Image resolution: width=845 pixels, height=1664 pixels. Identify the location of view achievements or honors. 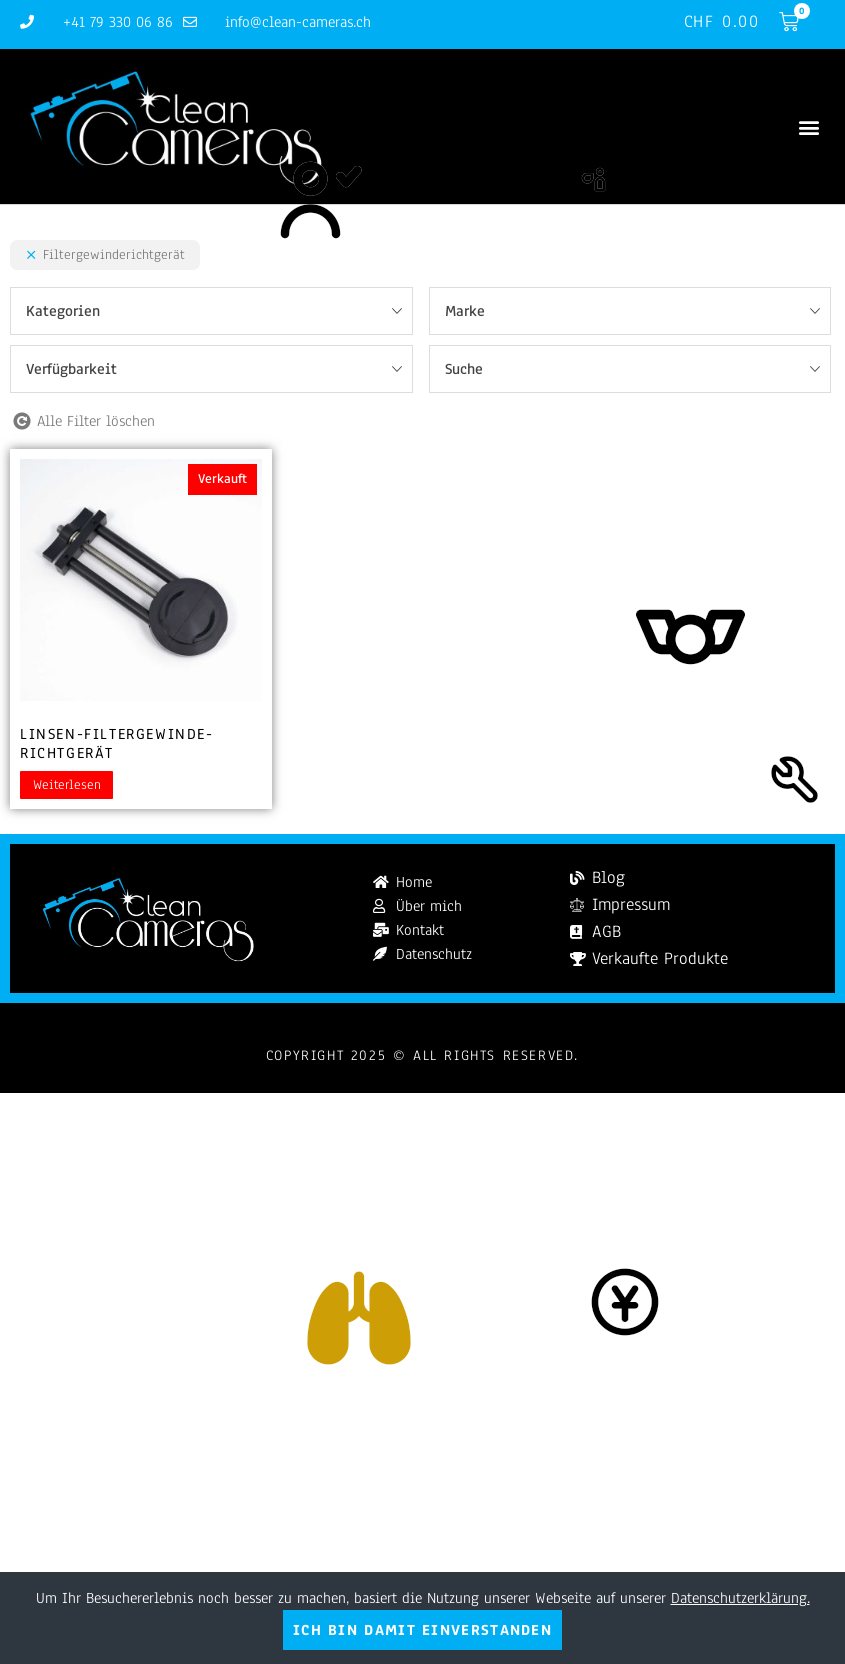
(690, 634).